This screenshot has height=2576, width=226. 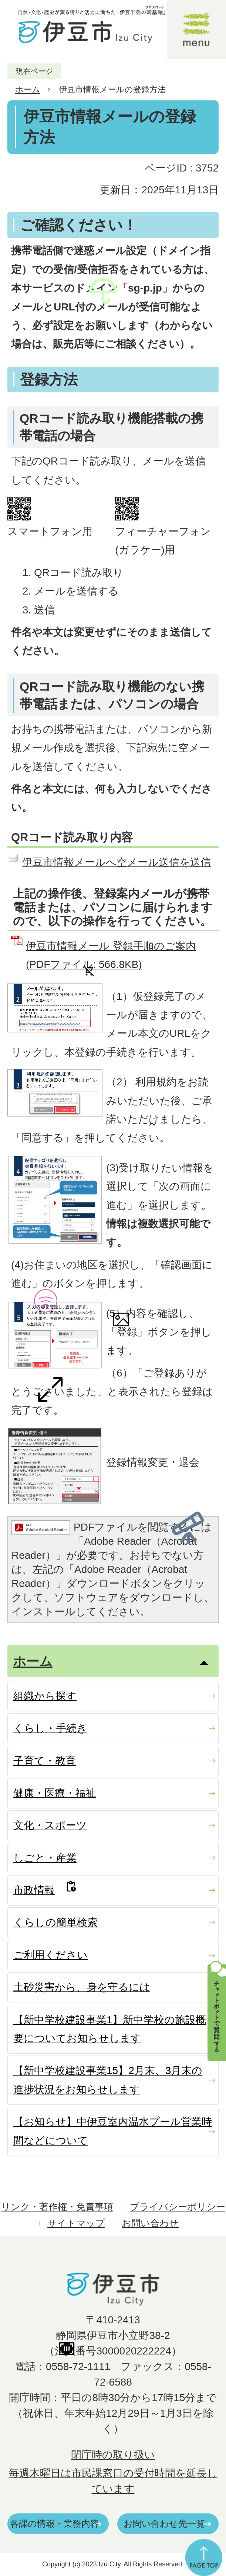 I want to click on remove item from shopping cart, so click(x=89, y=971).